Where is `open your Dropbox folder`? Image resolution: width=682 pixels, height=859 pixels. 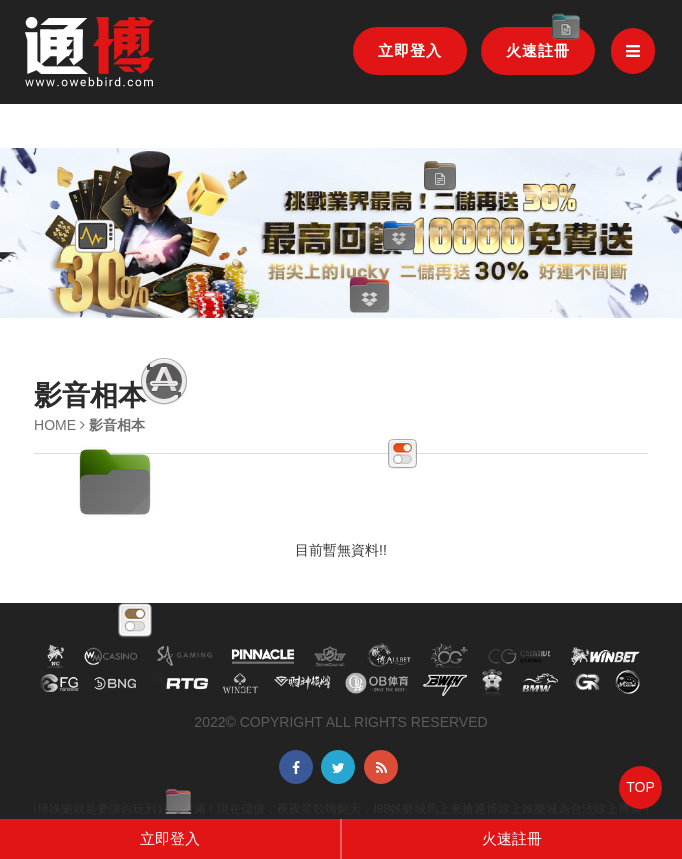 open your Dropbox folder is located at coordinates (399, 235).